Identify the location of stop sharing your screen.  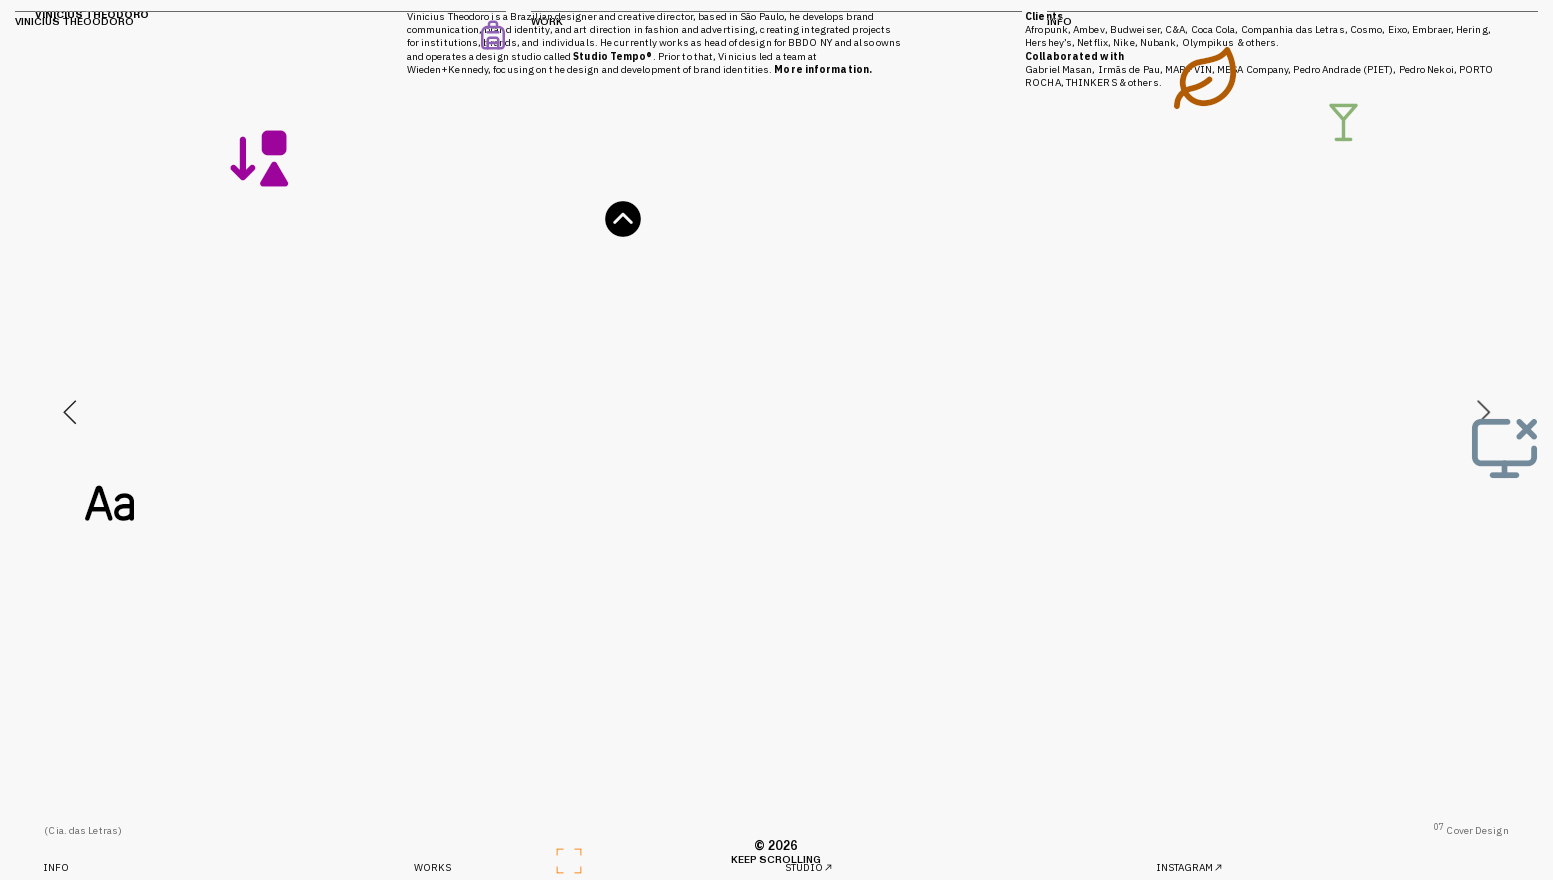
(1504, 448).